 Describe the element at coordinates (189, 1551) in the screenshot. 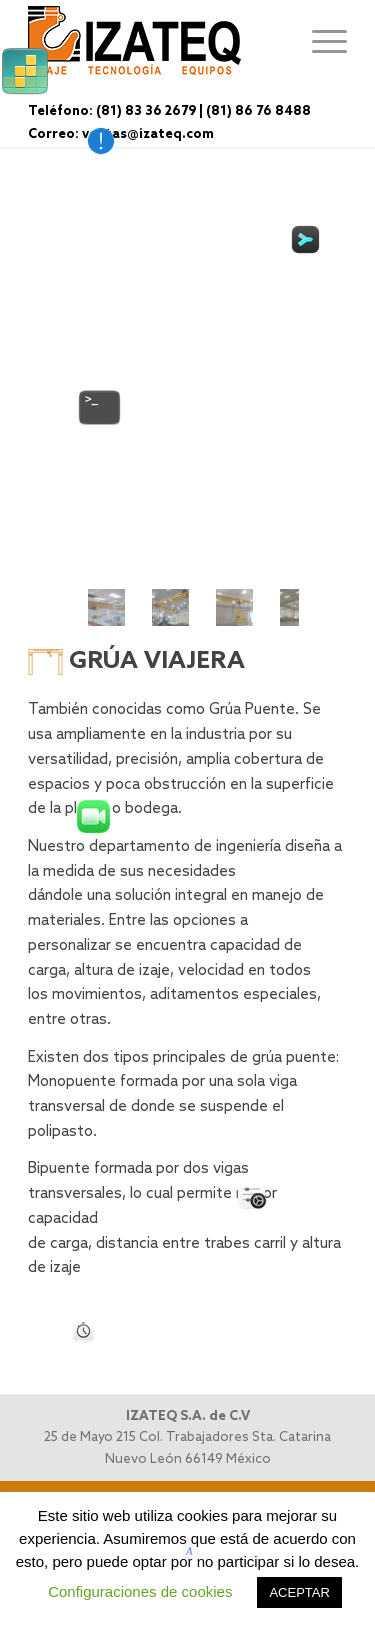

I see `open a font file` at that location.